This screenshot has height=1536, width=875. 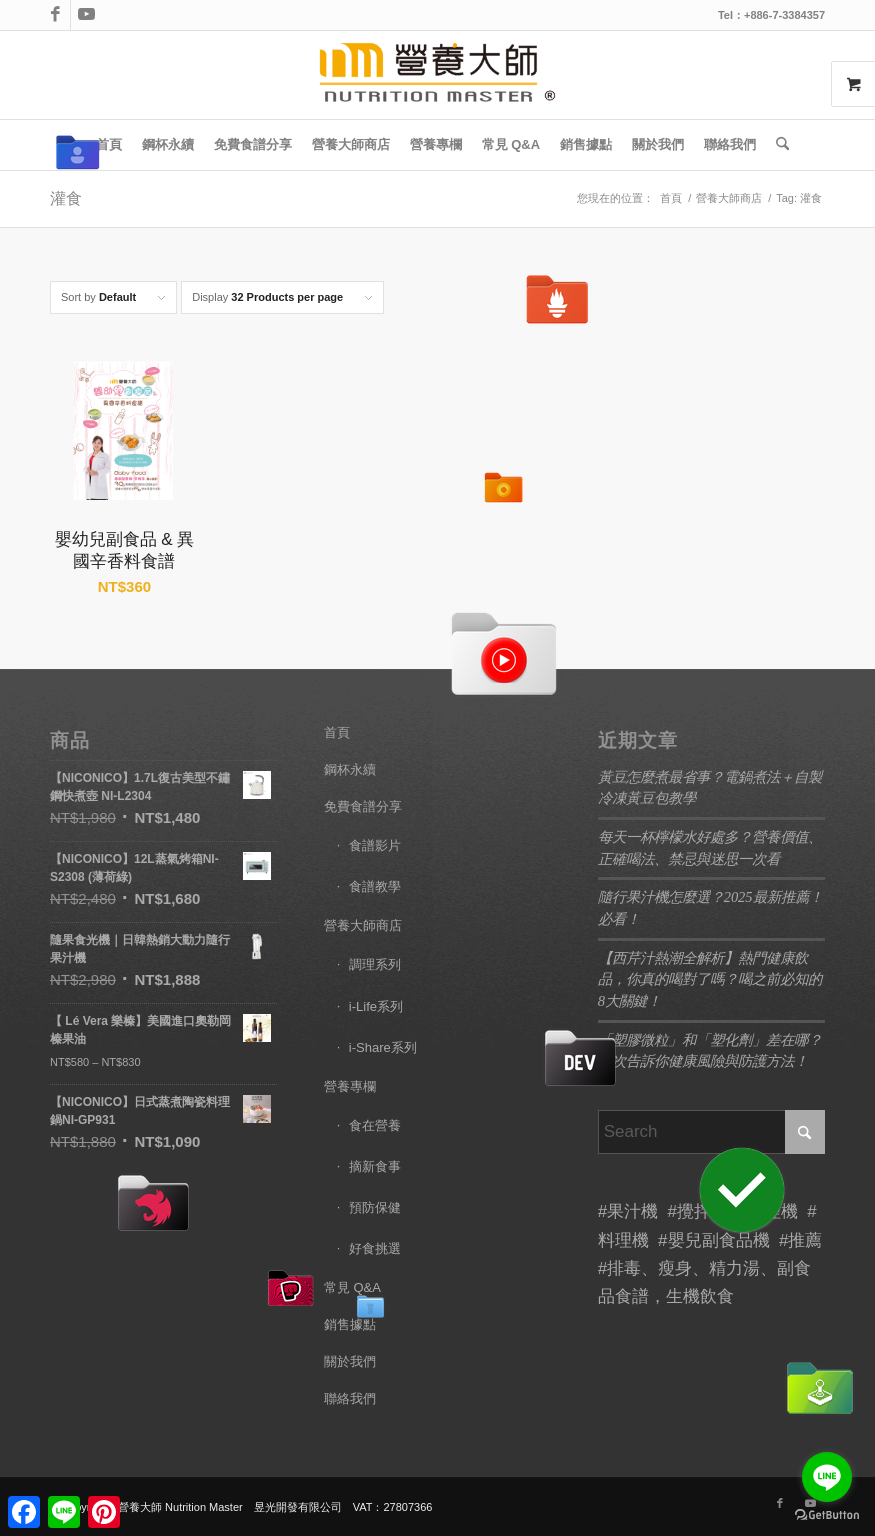 I want to click on apply mail filters to messages, so click(x=742, y=1190).